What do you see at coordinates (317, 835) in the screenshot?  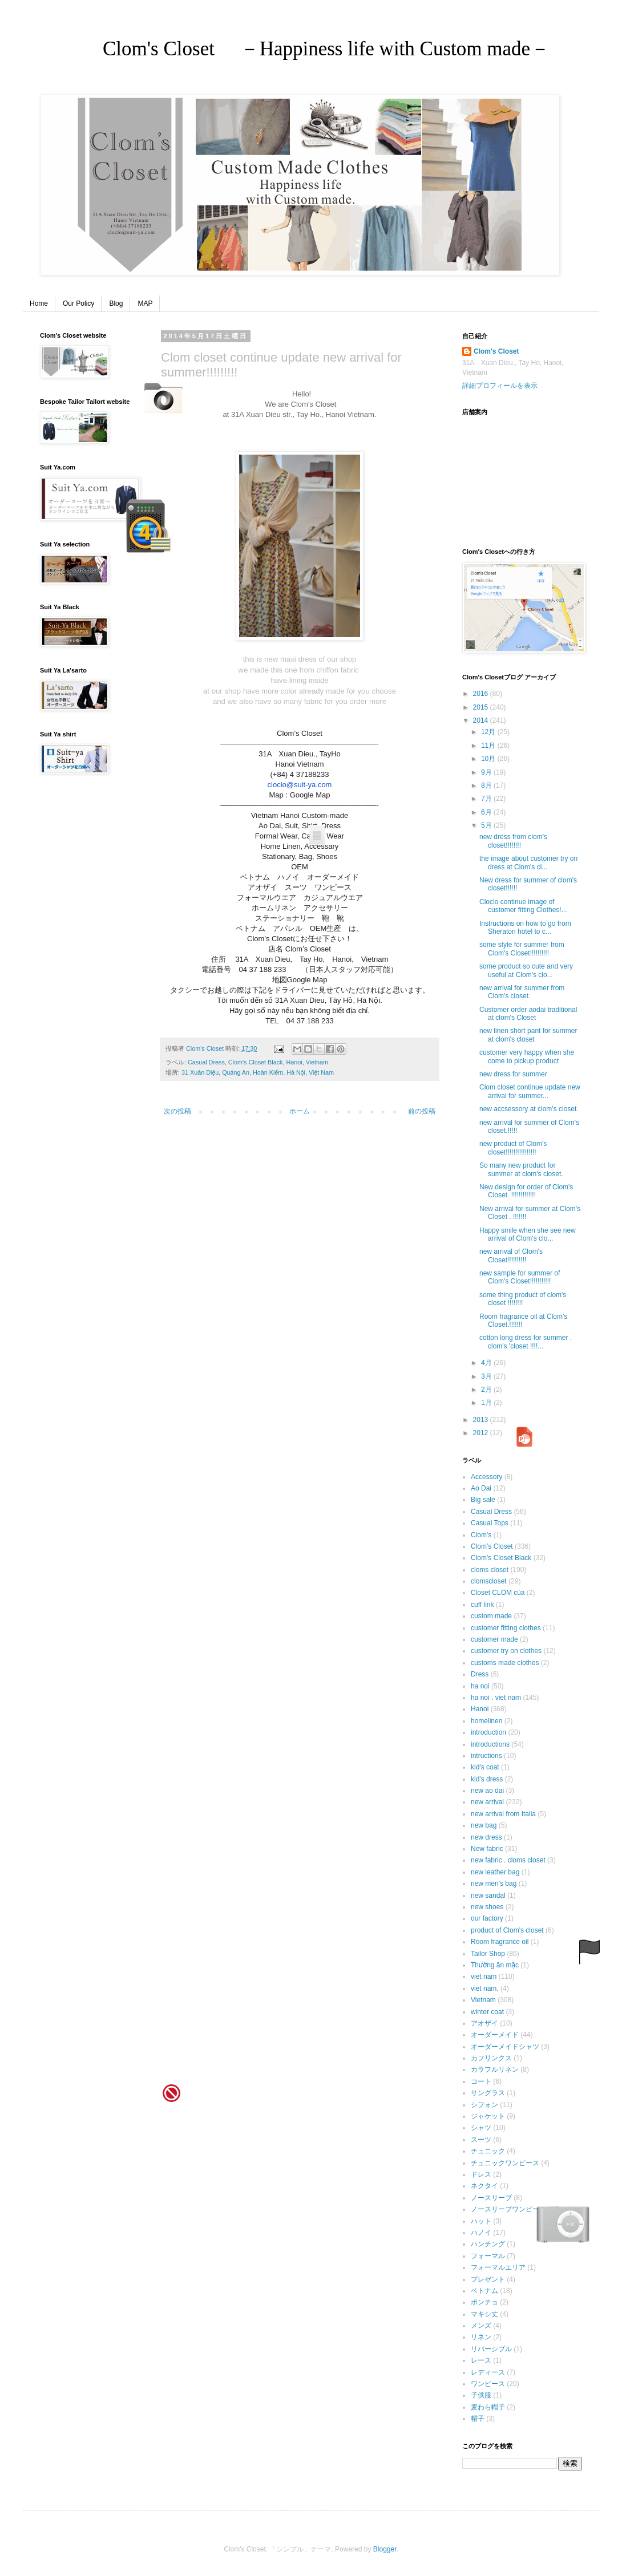 I see `open a text template file` at bounding box center [317, 835].